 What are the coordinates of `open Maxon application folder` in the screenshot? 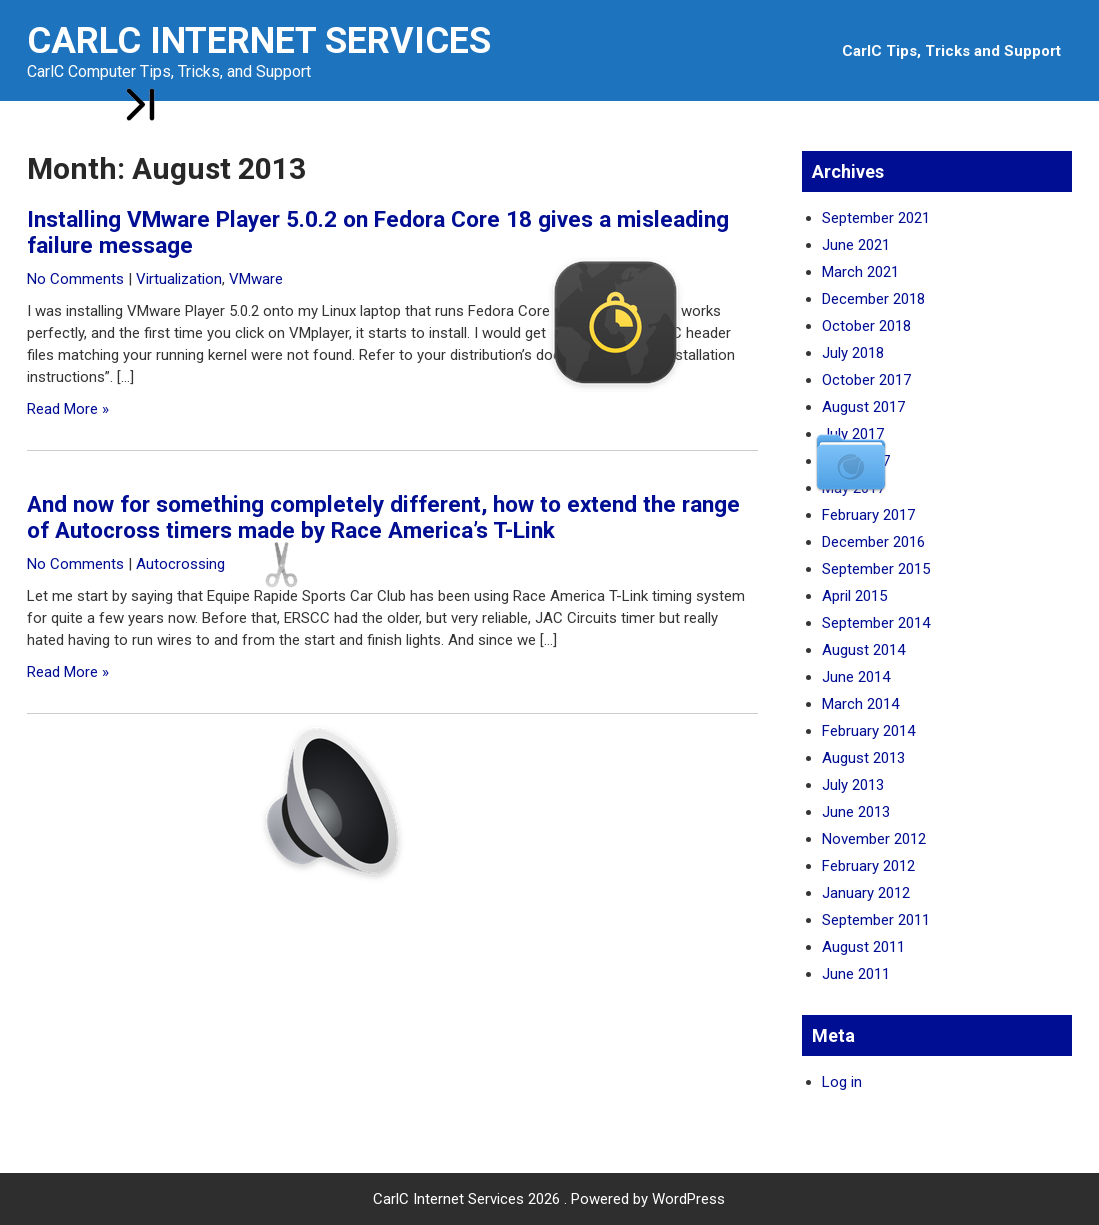 It's located at (851, 462).